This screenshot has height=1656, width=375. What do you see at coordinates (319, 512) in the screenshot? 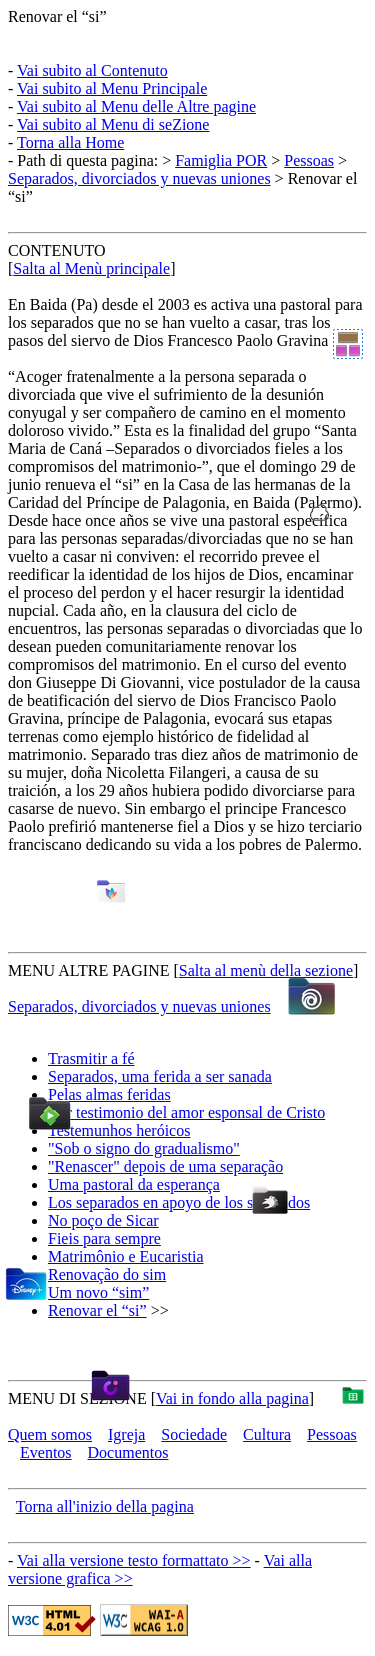
I see `access internet or cloud-based applications` at bounding box center [319, 512].